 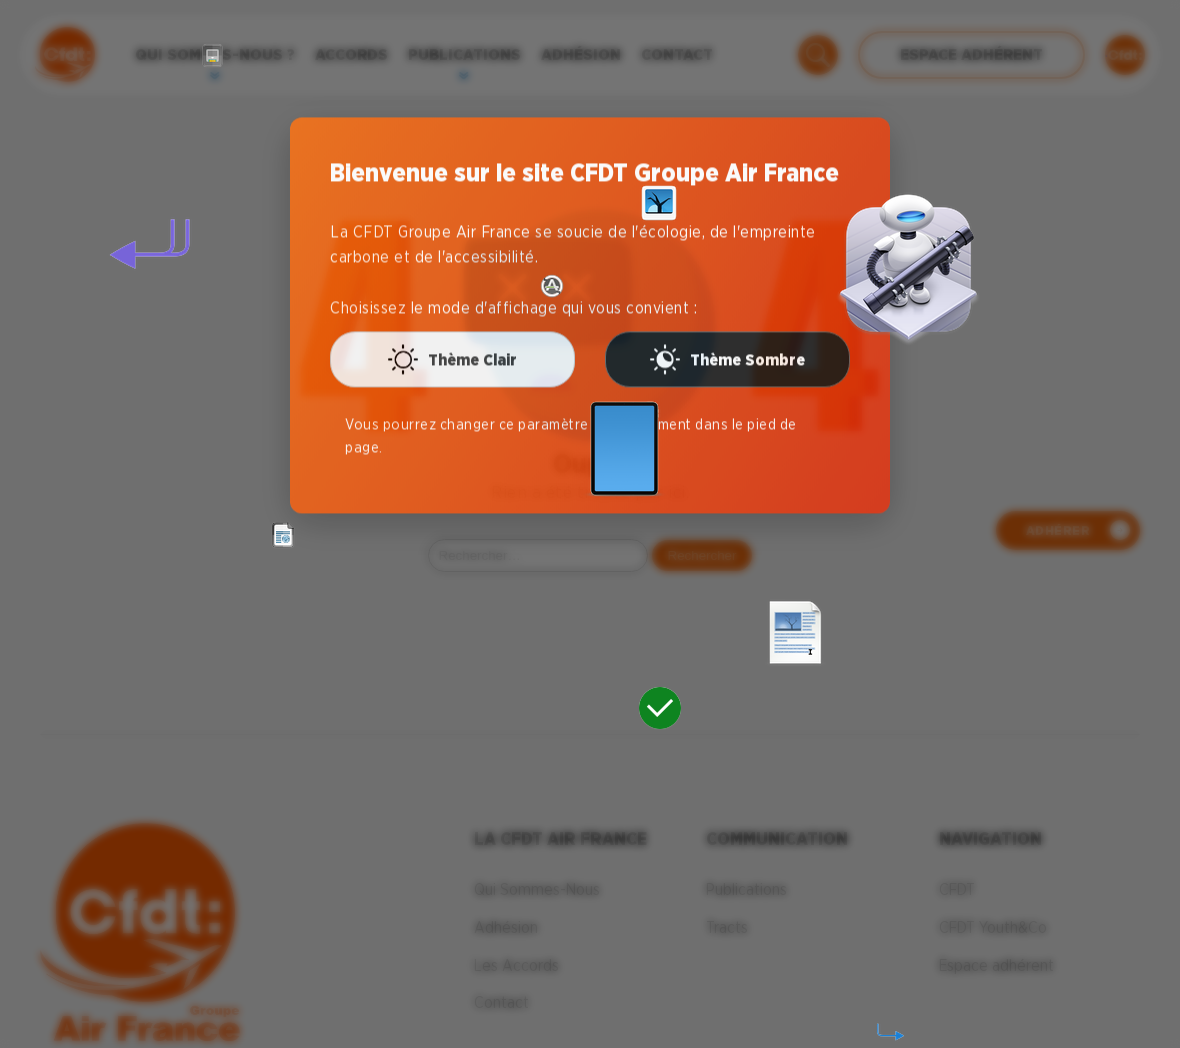 What do you see at coordinates (660, 708) in the screenshot?
I see `indicates file has been successfully synced` at bounding box center [660, 708].